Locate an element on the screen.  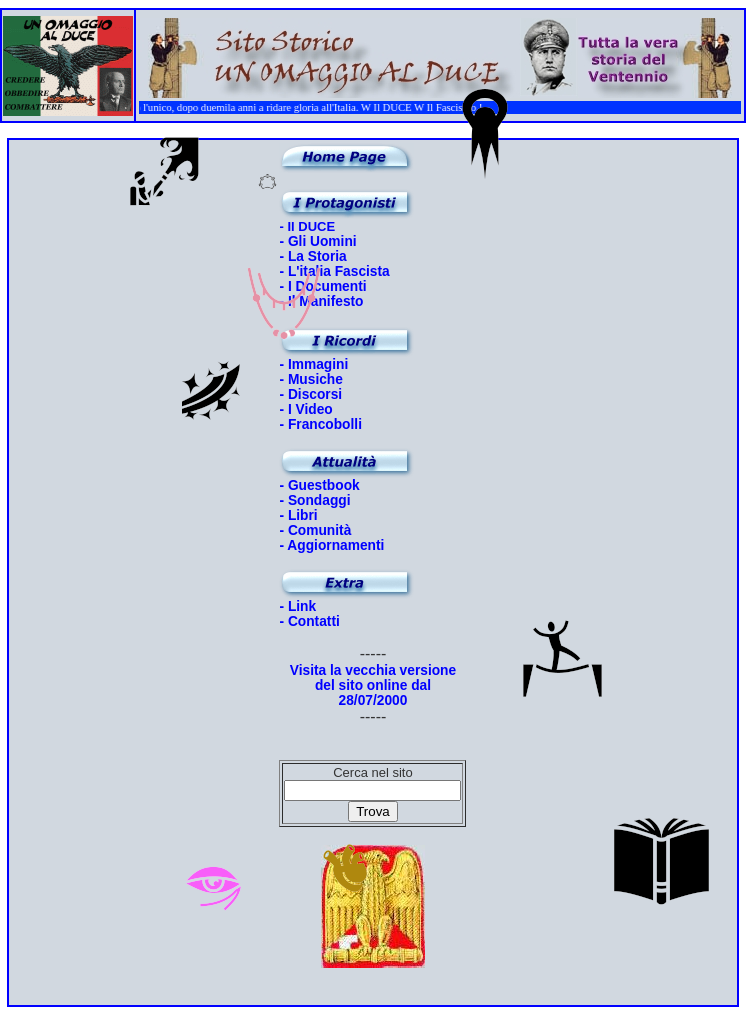
open a book or reading material is located at coordinates (661, 863).